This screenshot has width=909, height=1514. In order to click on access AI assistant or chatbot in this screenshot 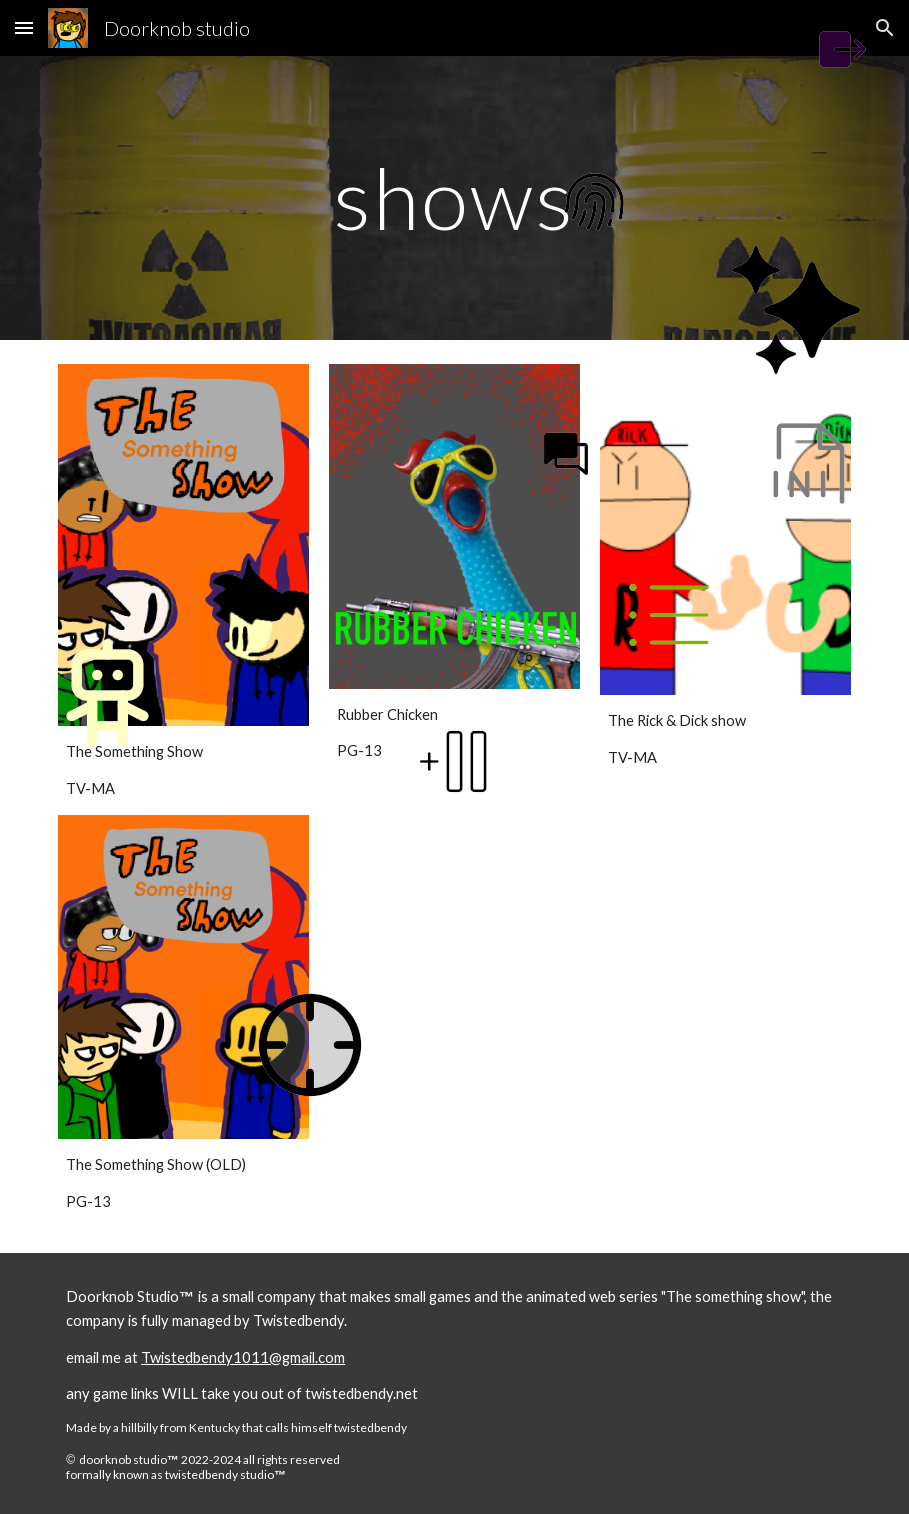, I will do `click(107, 695)`.